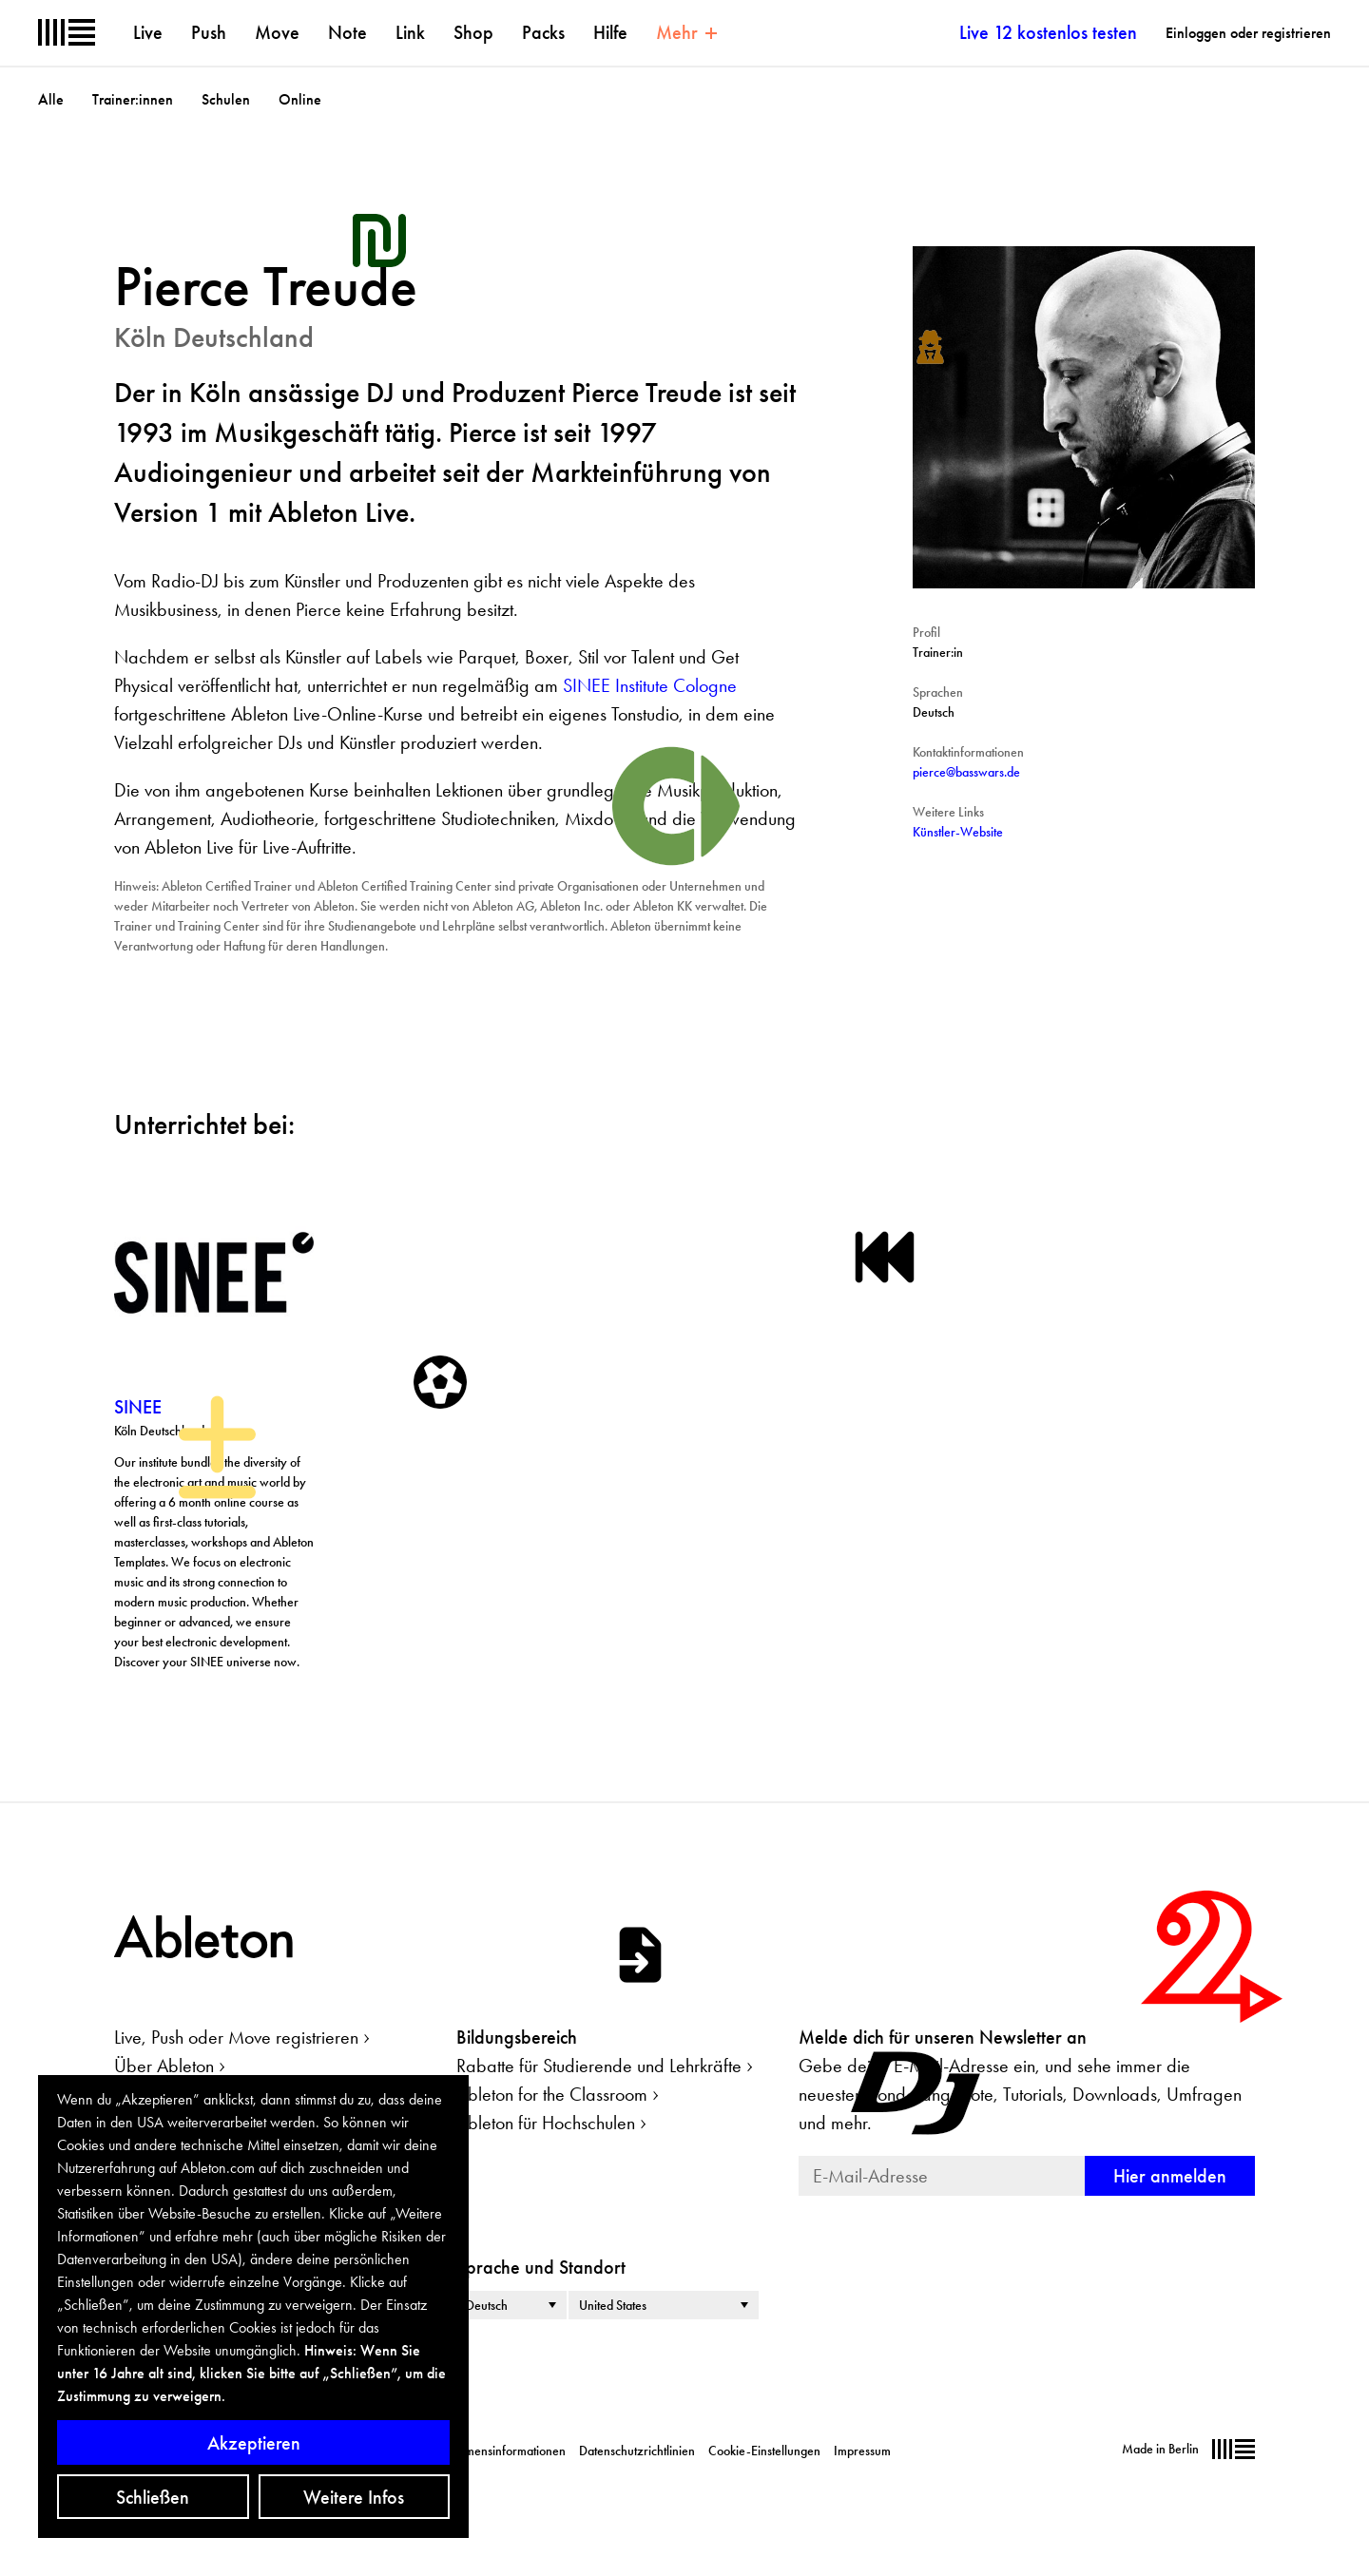  I want to click on draft2digital publishing platform logo, so click(1211, 1956).